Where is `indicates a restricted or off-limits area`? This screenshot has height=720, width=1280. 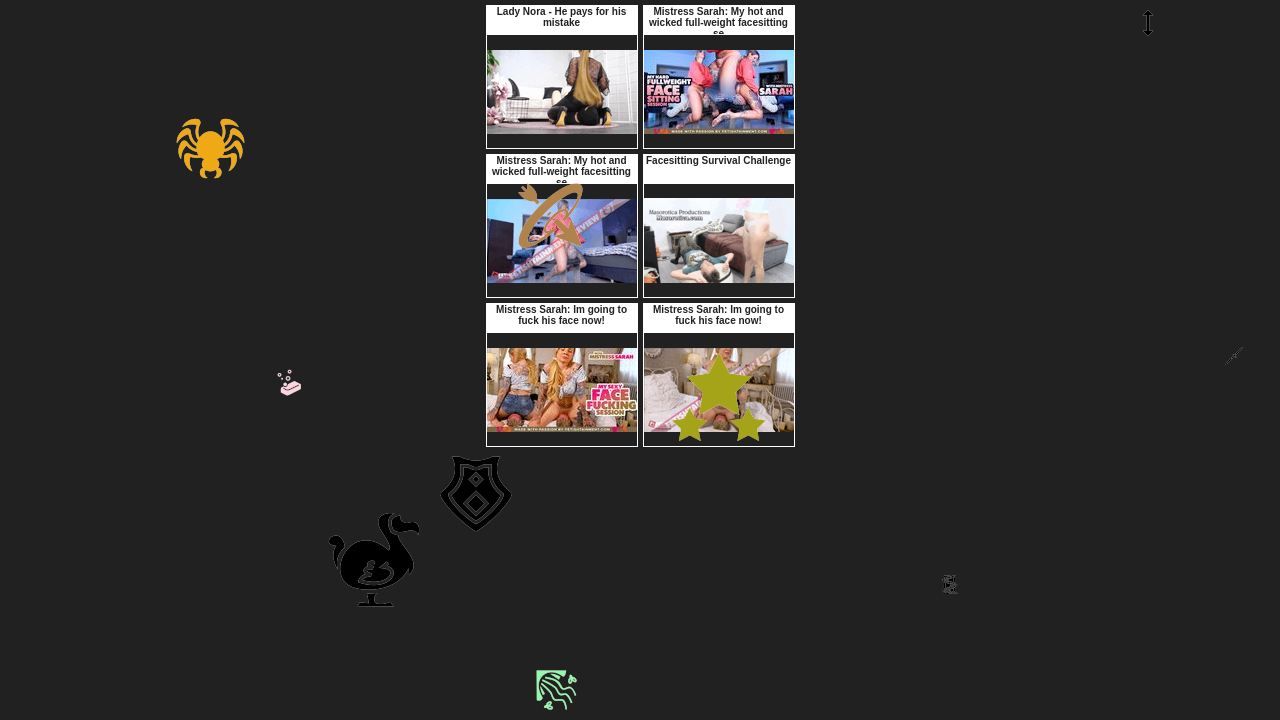 indicates a restricted or off-limits area is located at coordinates (949, 584).